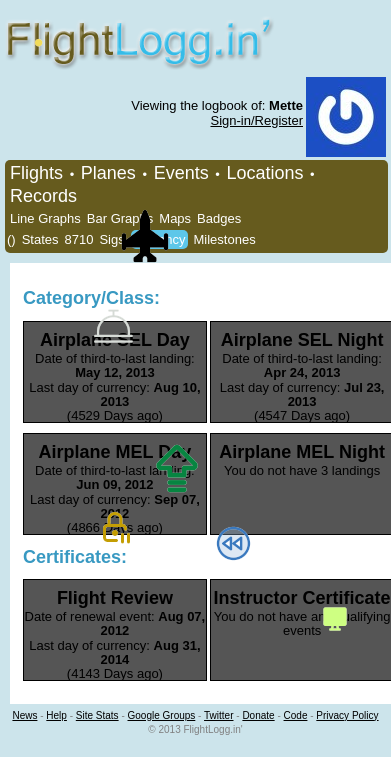 This screenshot has height=757, width=391. What do you see at coordinates (113, 327) in the screenshot?
I see `request assistance or service` at bounding box center [113, 327].